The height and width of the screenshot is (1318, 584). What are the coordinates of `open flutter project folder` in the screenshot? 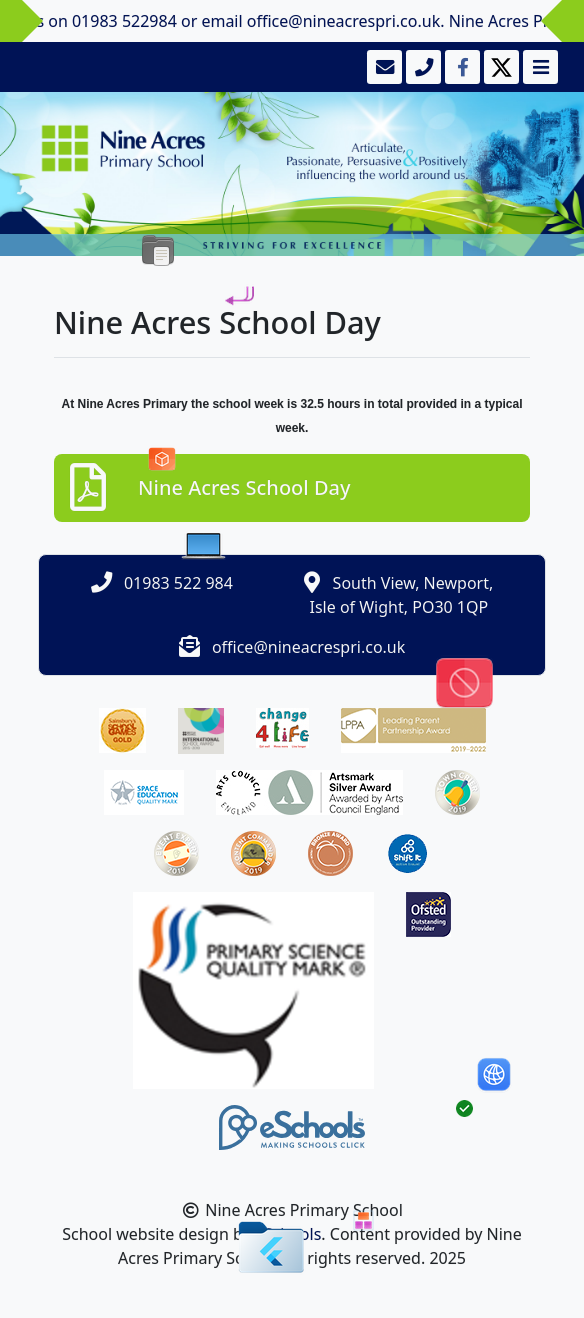 It's located at (271, 1249).